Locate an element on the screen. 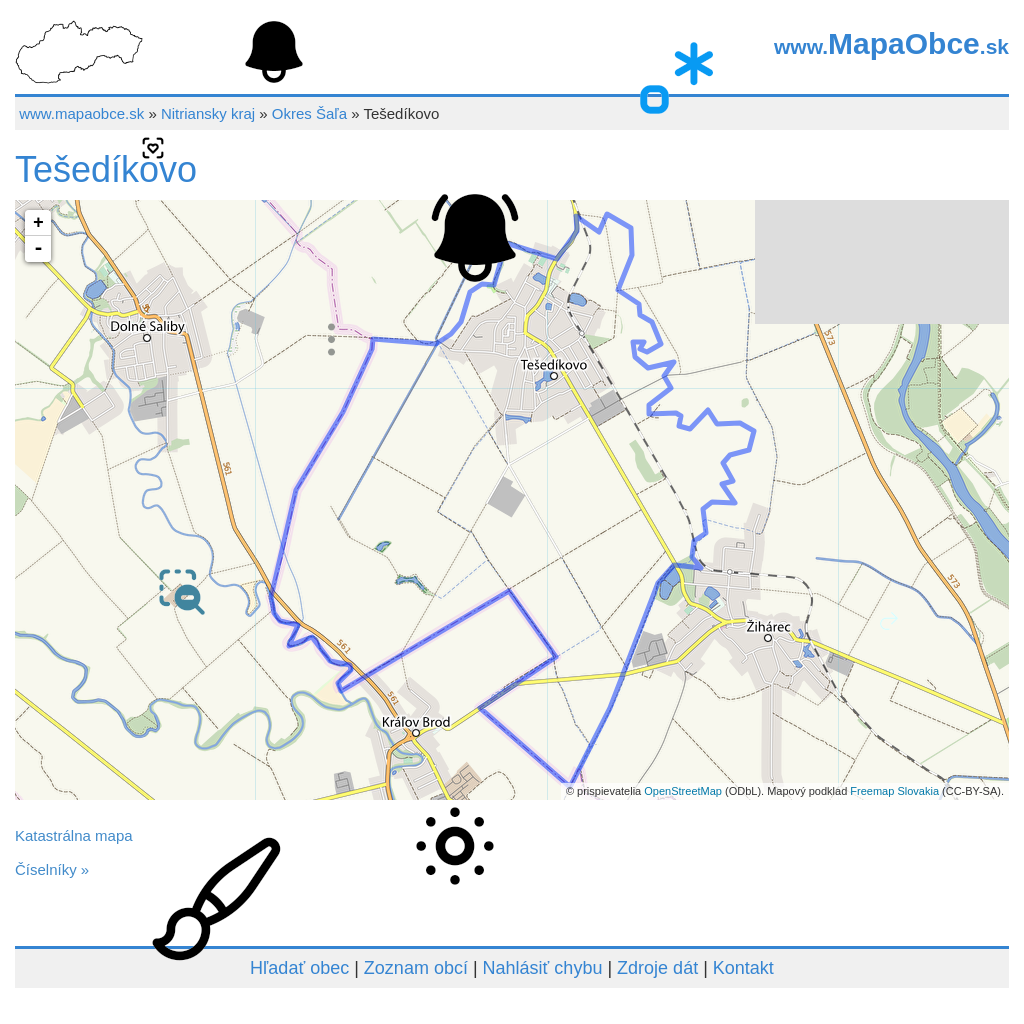 Image resolution: width=1024 pixels, height=1024 pixels. zoom out of selected area is located at coordinates (181, 591).